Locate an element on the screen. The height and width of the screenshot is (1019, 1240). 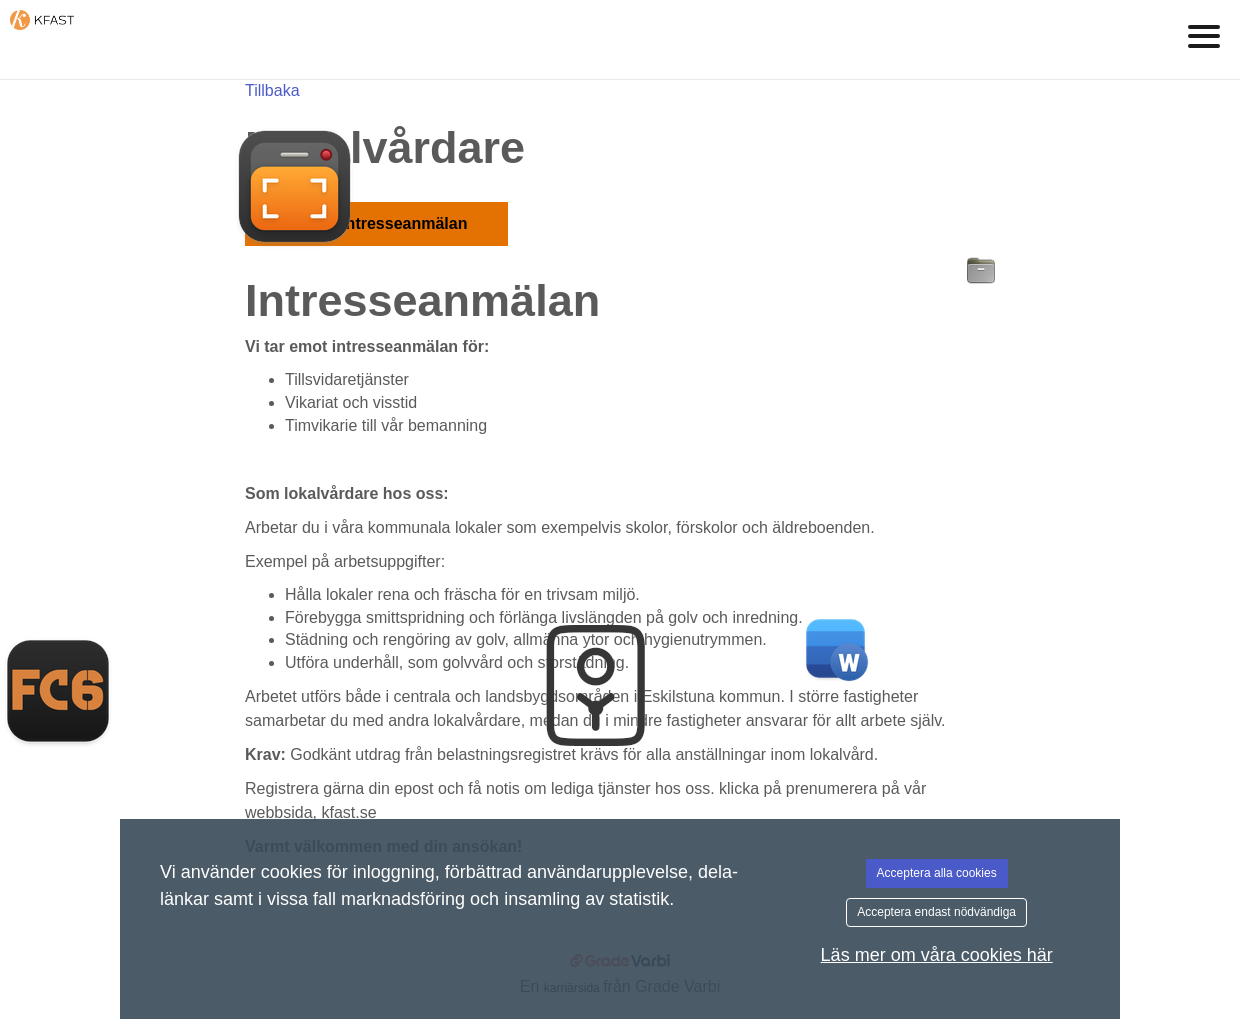
access Time Machine backups is located at coordinates (599, 685).